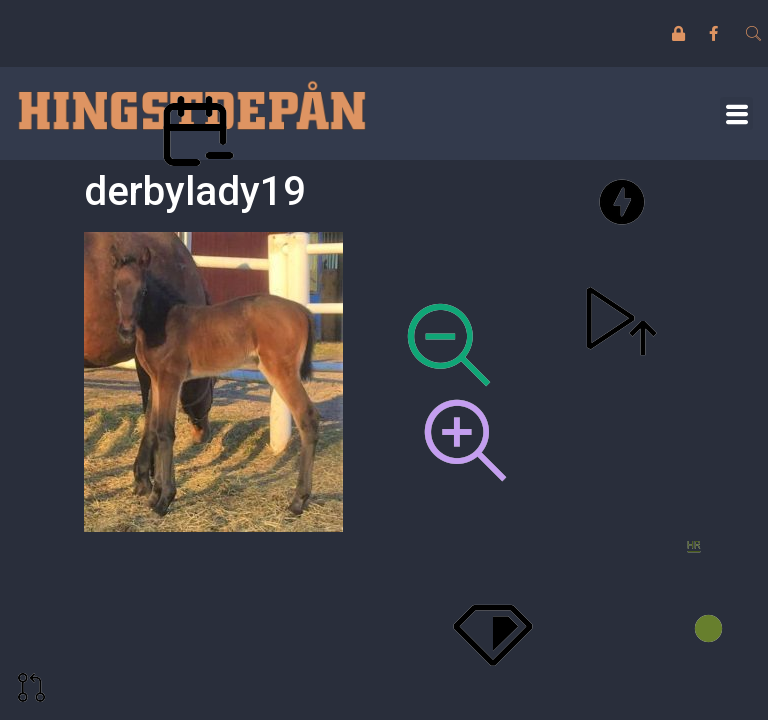 The width and height of the screenshot is (768, 720). Describe the element at coordinates (449, 345) in the screenshot. I see `zoom out to see more content` at that location.